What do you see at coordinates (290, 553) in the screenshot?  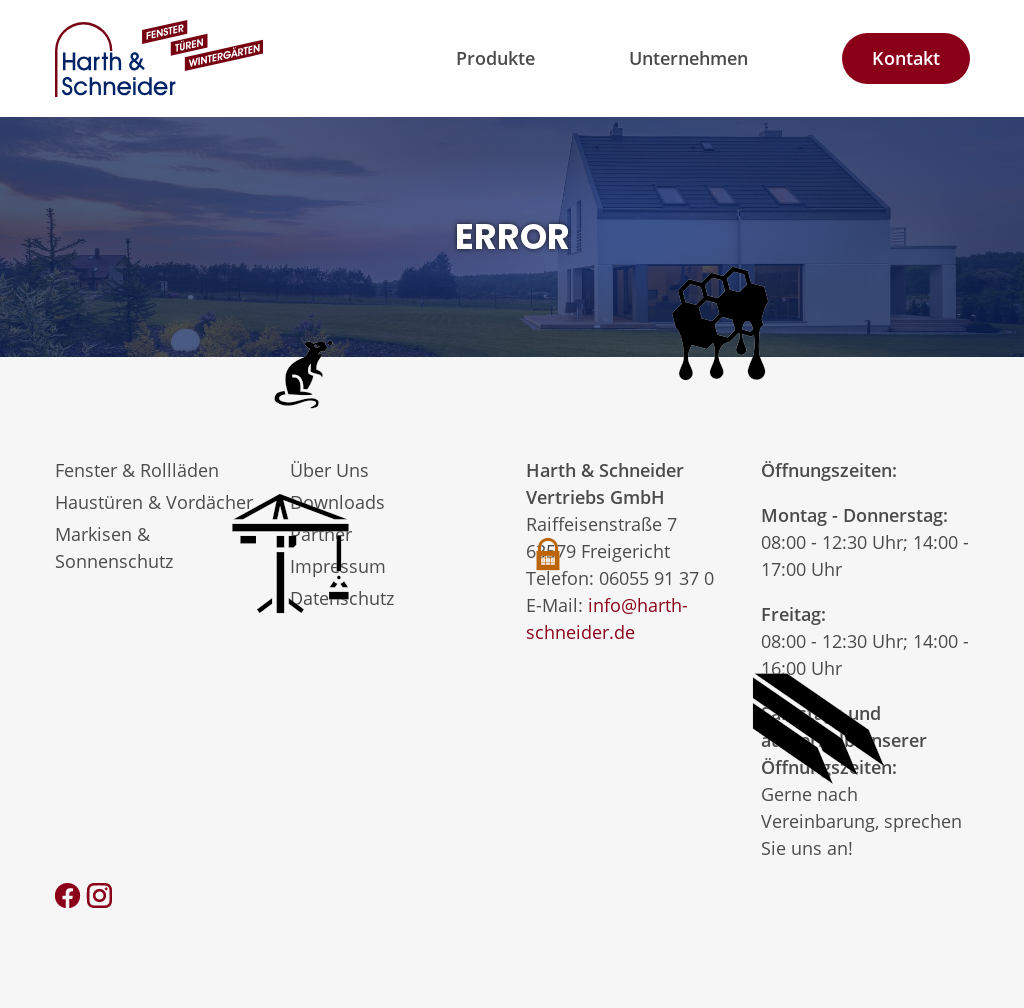 I see `indicates construction or building in progress` at bounding box center [290, 553].